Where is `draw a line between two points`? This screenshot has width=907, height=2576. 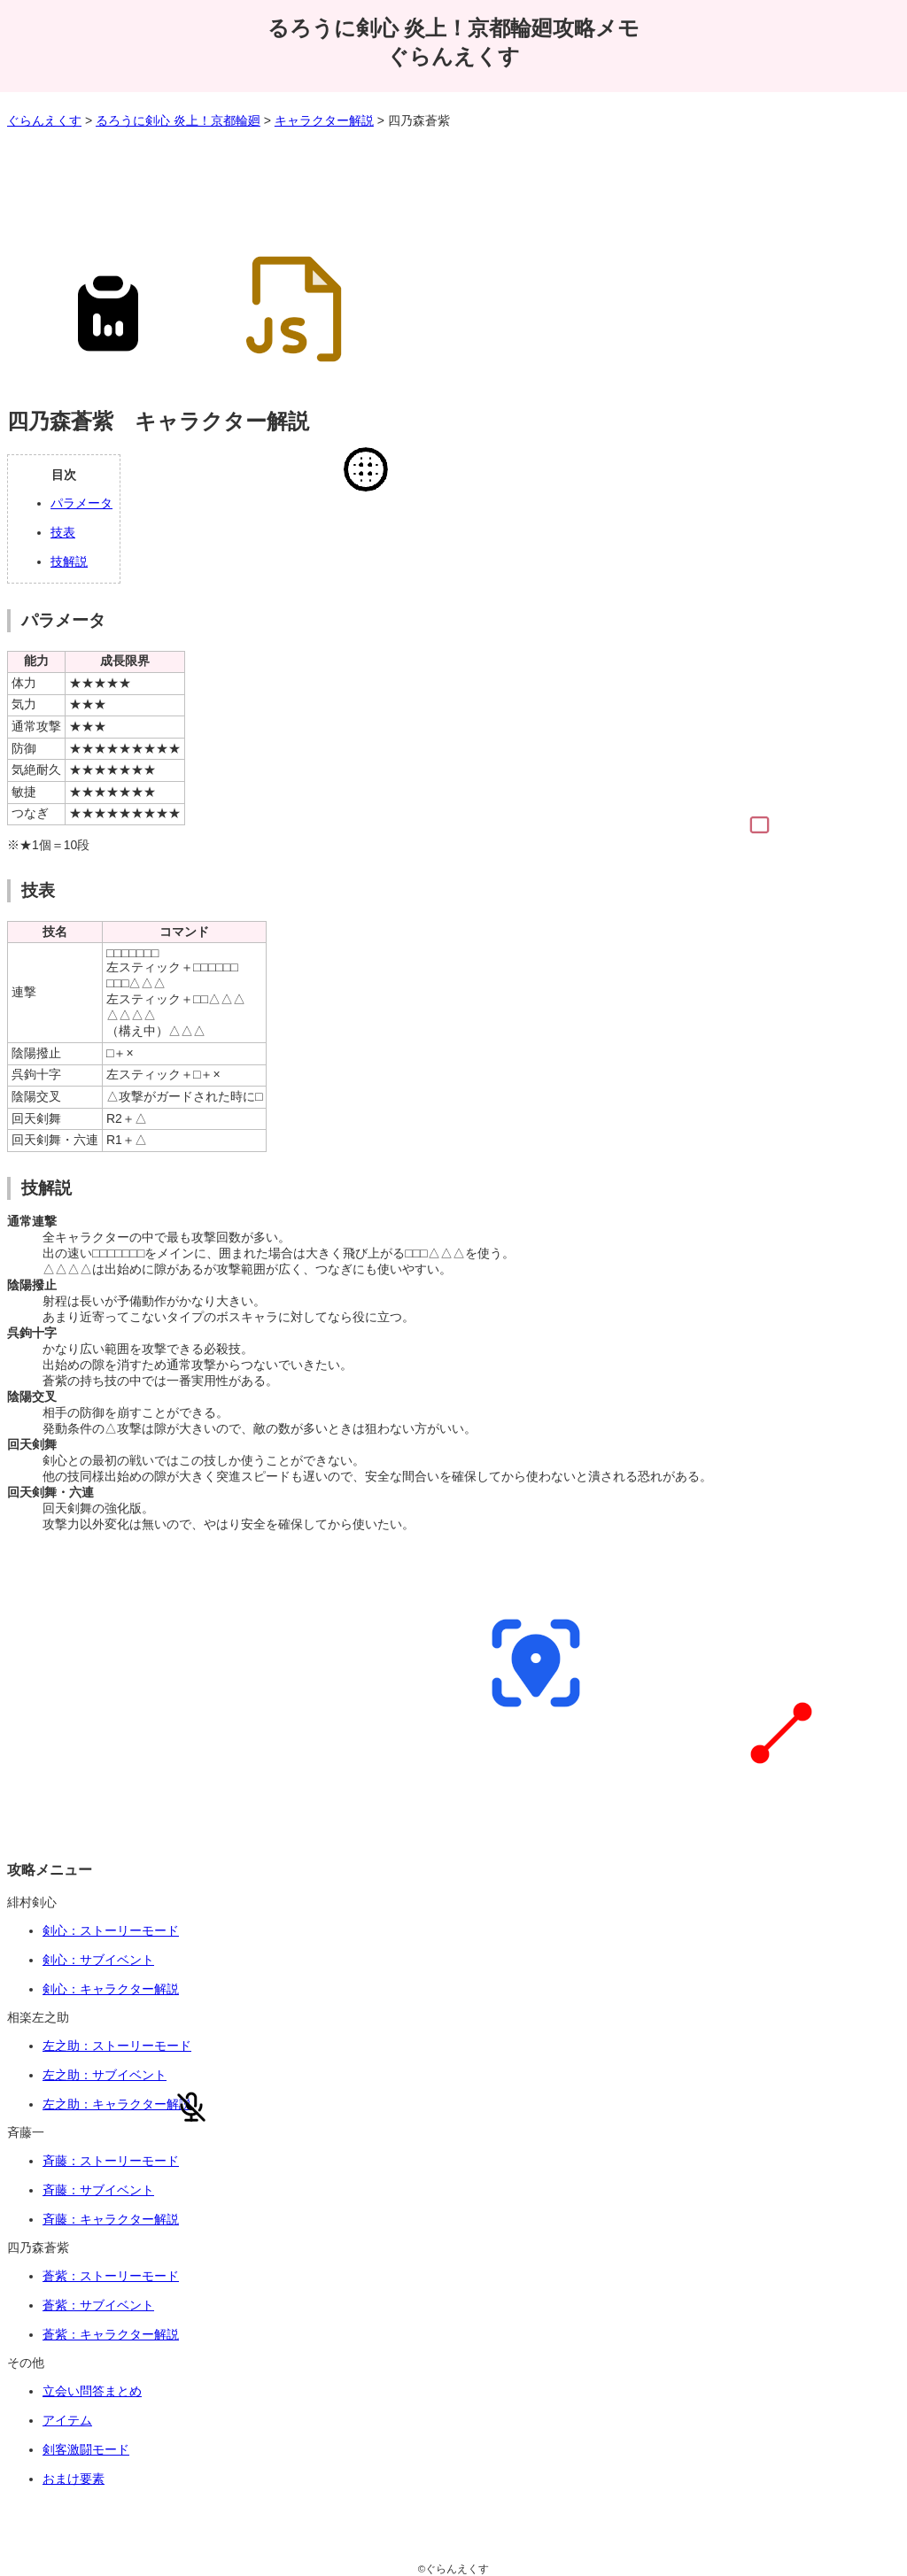
draw a line between two points is located at coordinates (781, 1733).